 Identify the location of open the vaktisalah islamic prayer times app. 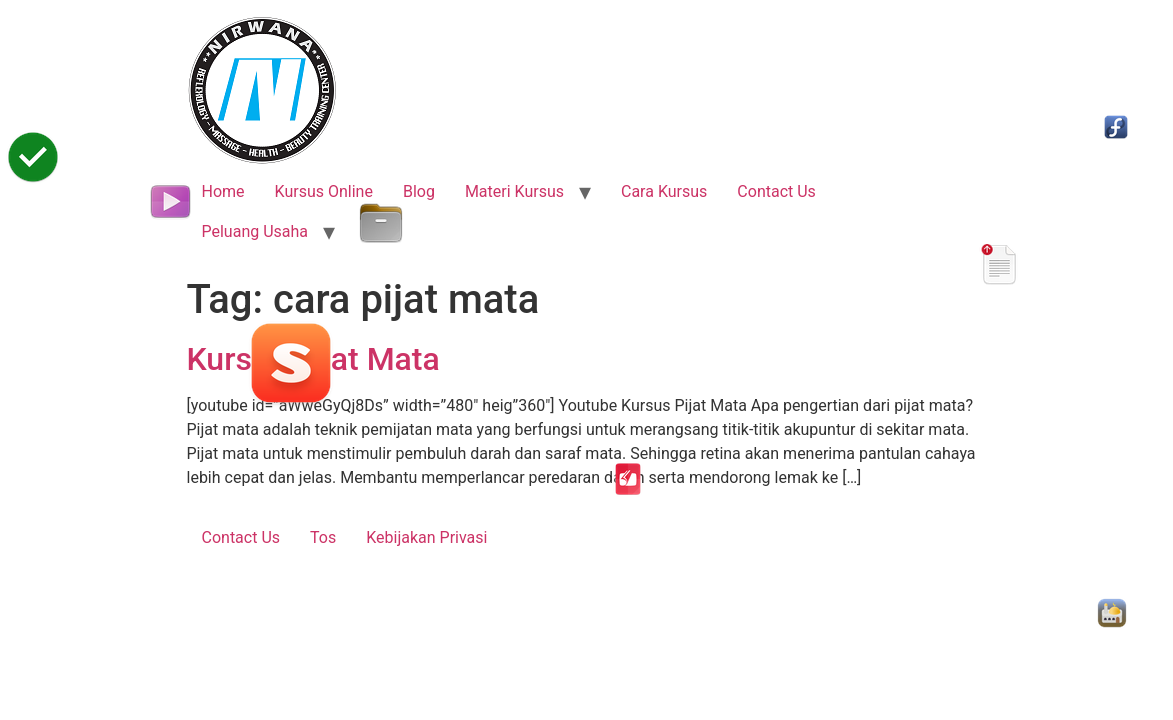
(1112, 613).